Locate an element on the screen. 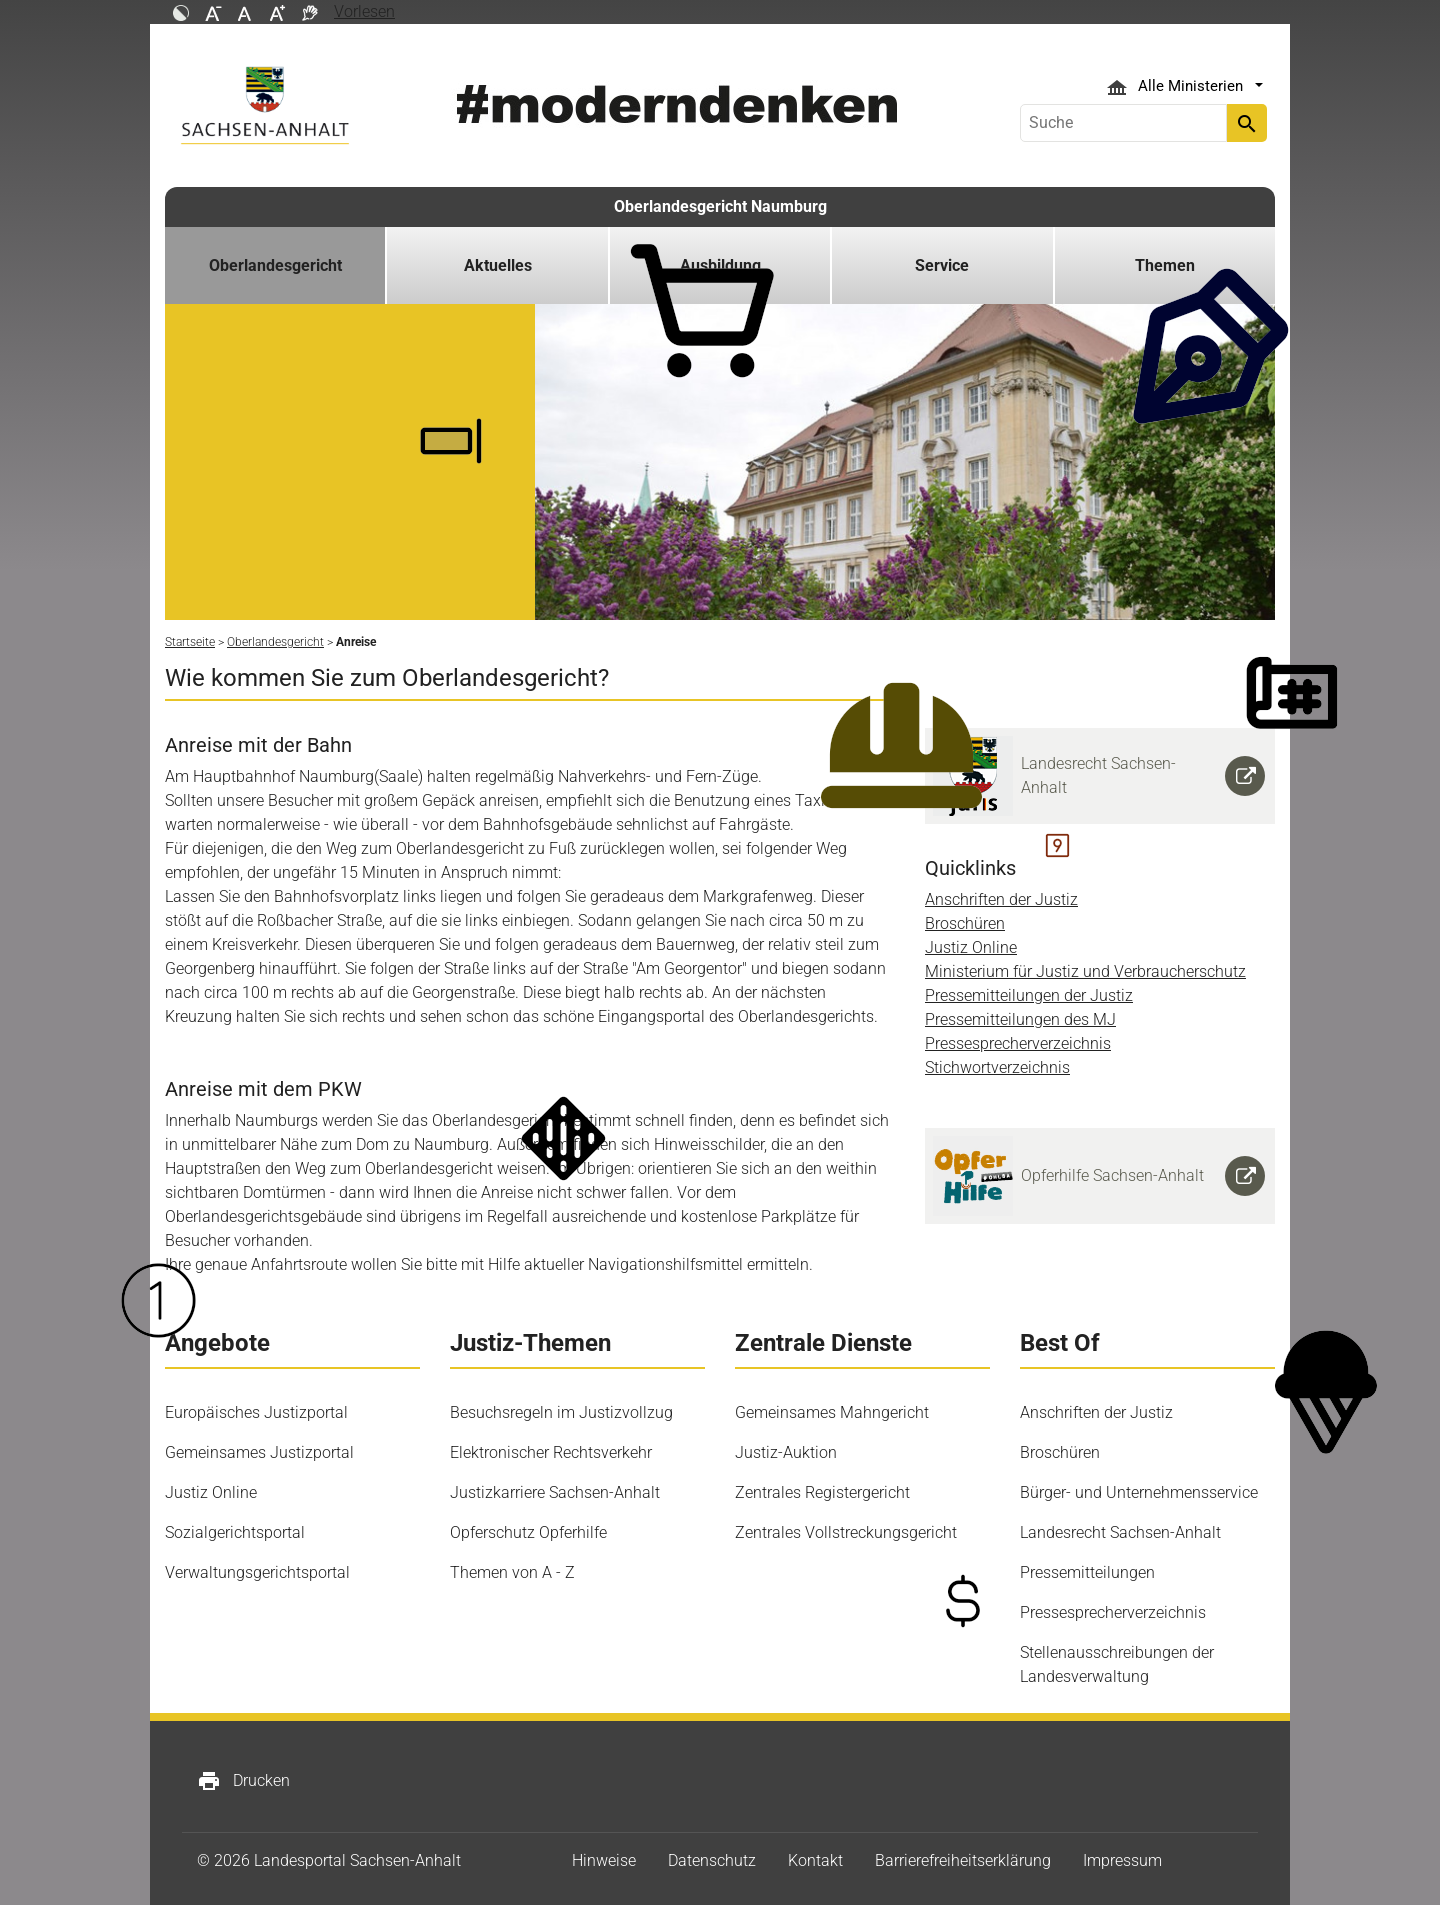  view construction or work zone information is located at coordinates (901, 745).